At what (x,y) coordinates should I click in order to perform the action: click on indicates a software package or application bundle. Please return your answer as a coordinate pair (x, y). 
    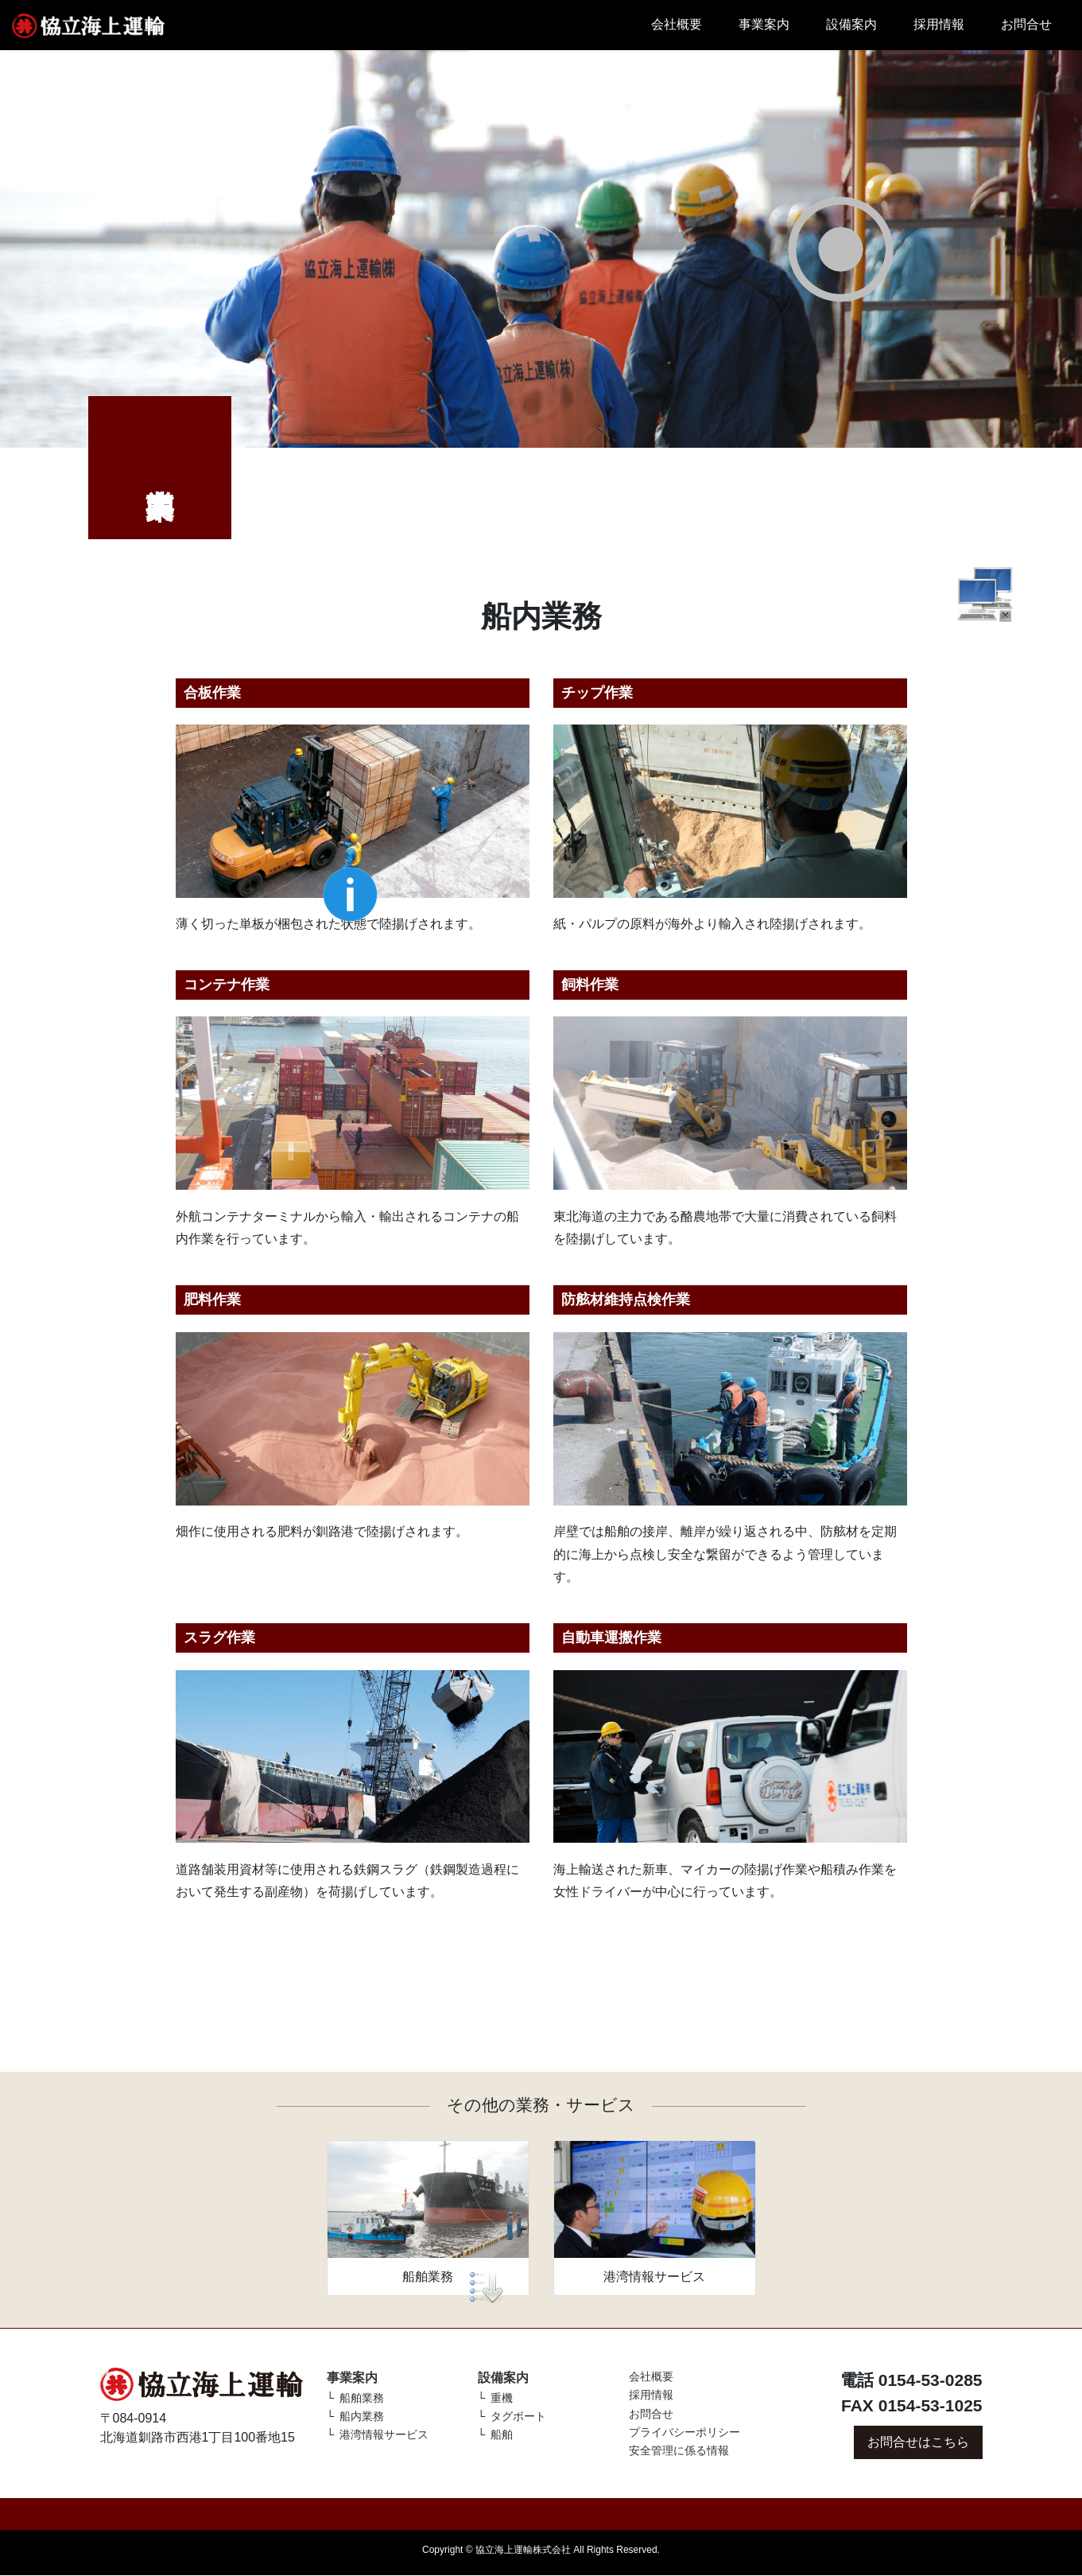
    Looking at the image, I should click on (290, 1157).